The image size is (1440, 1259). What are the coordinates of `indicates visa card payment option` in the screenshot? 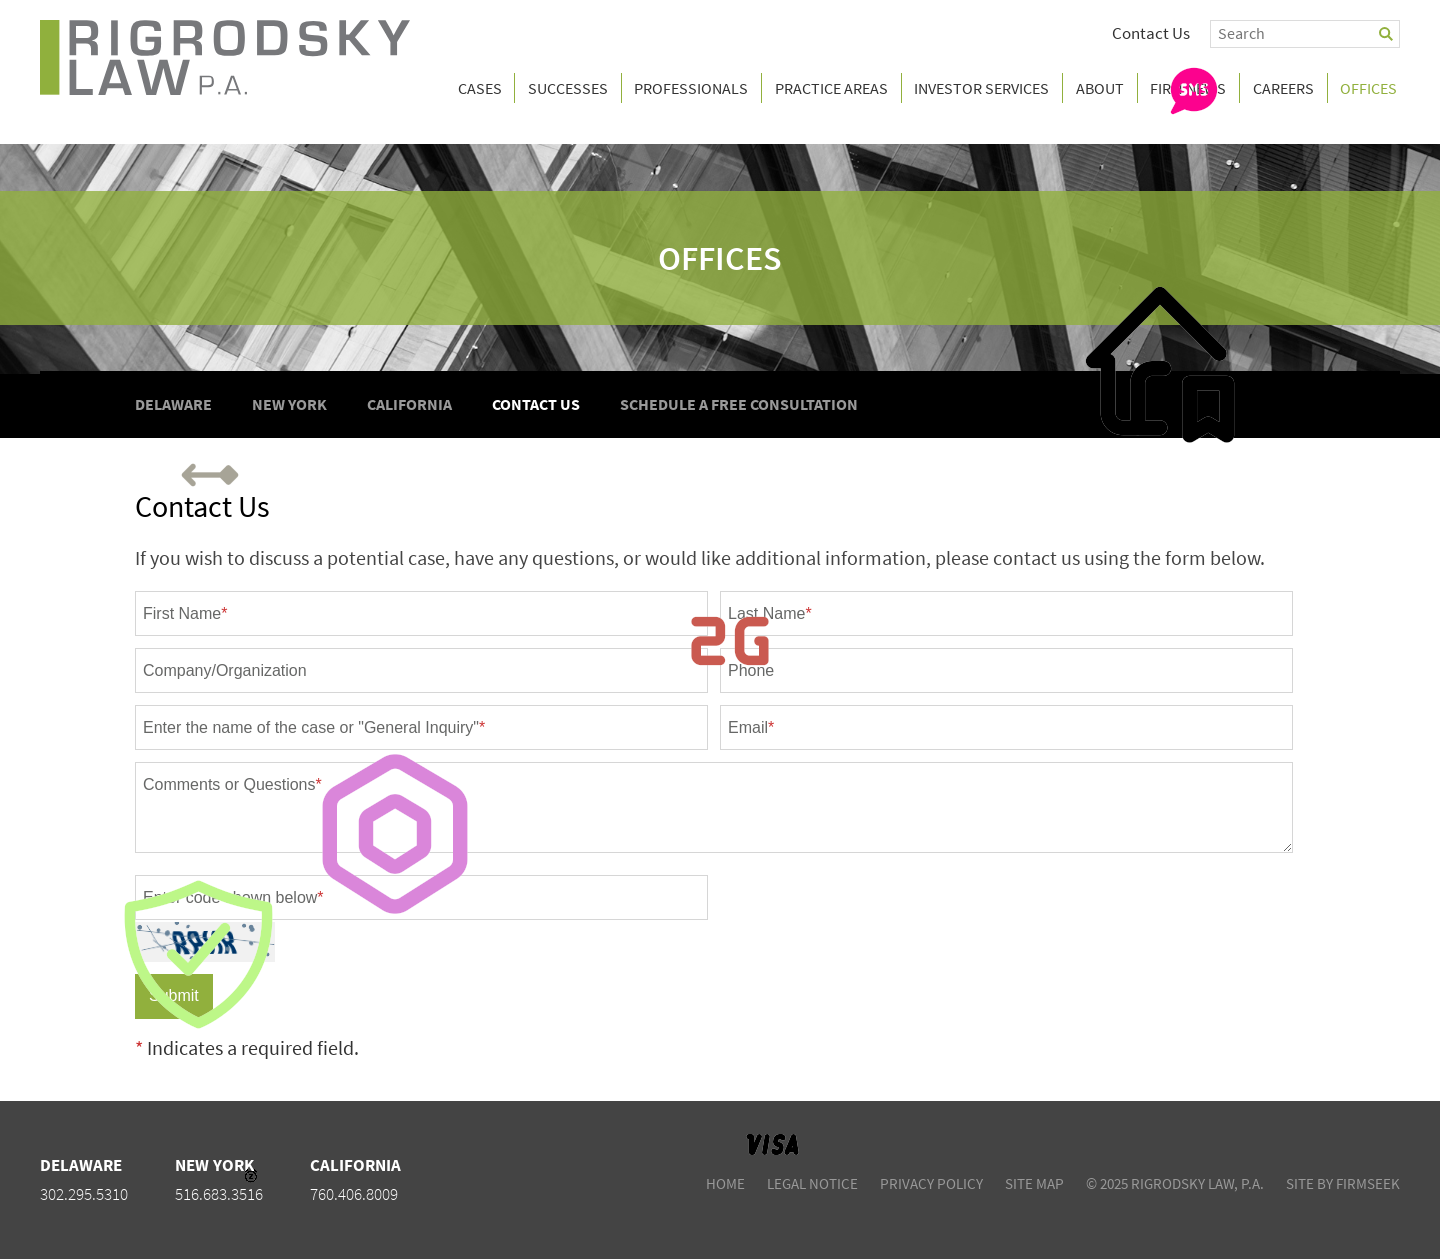 It's located at (772, 1144).